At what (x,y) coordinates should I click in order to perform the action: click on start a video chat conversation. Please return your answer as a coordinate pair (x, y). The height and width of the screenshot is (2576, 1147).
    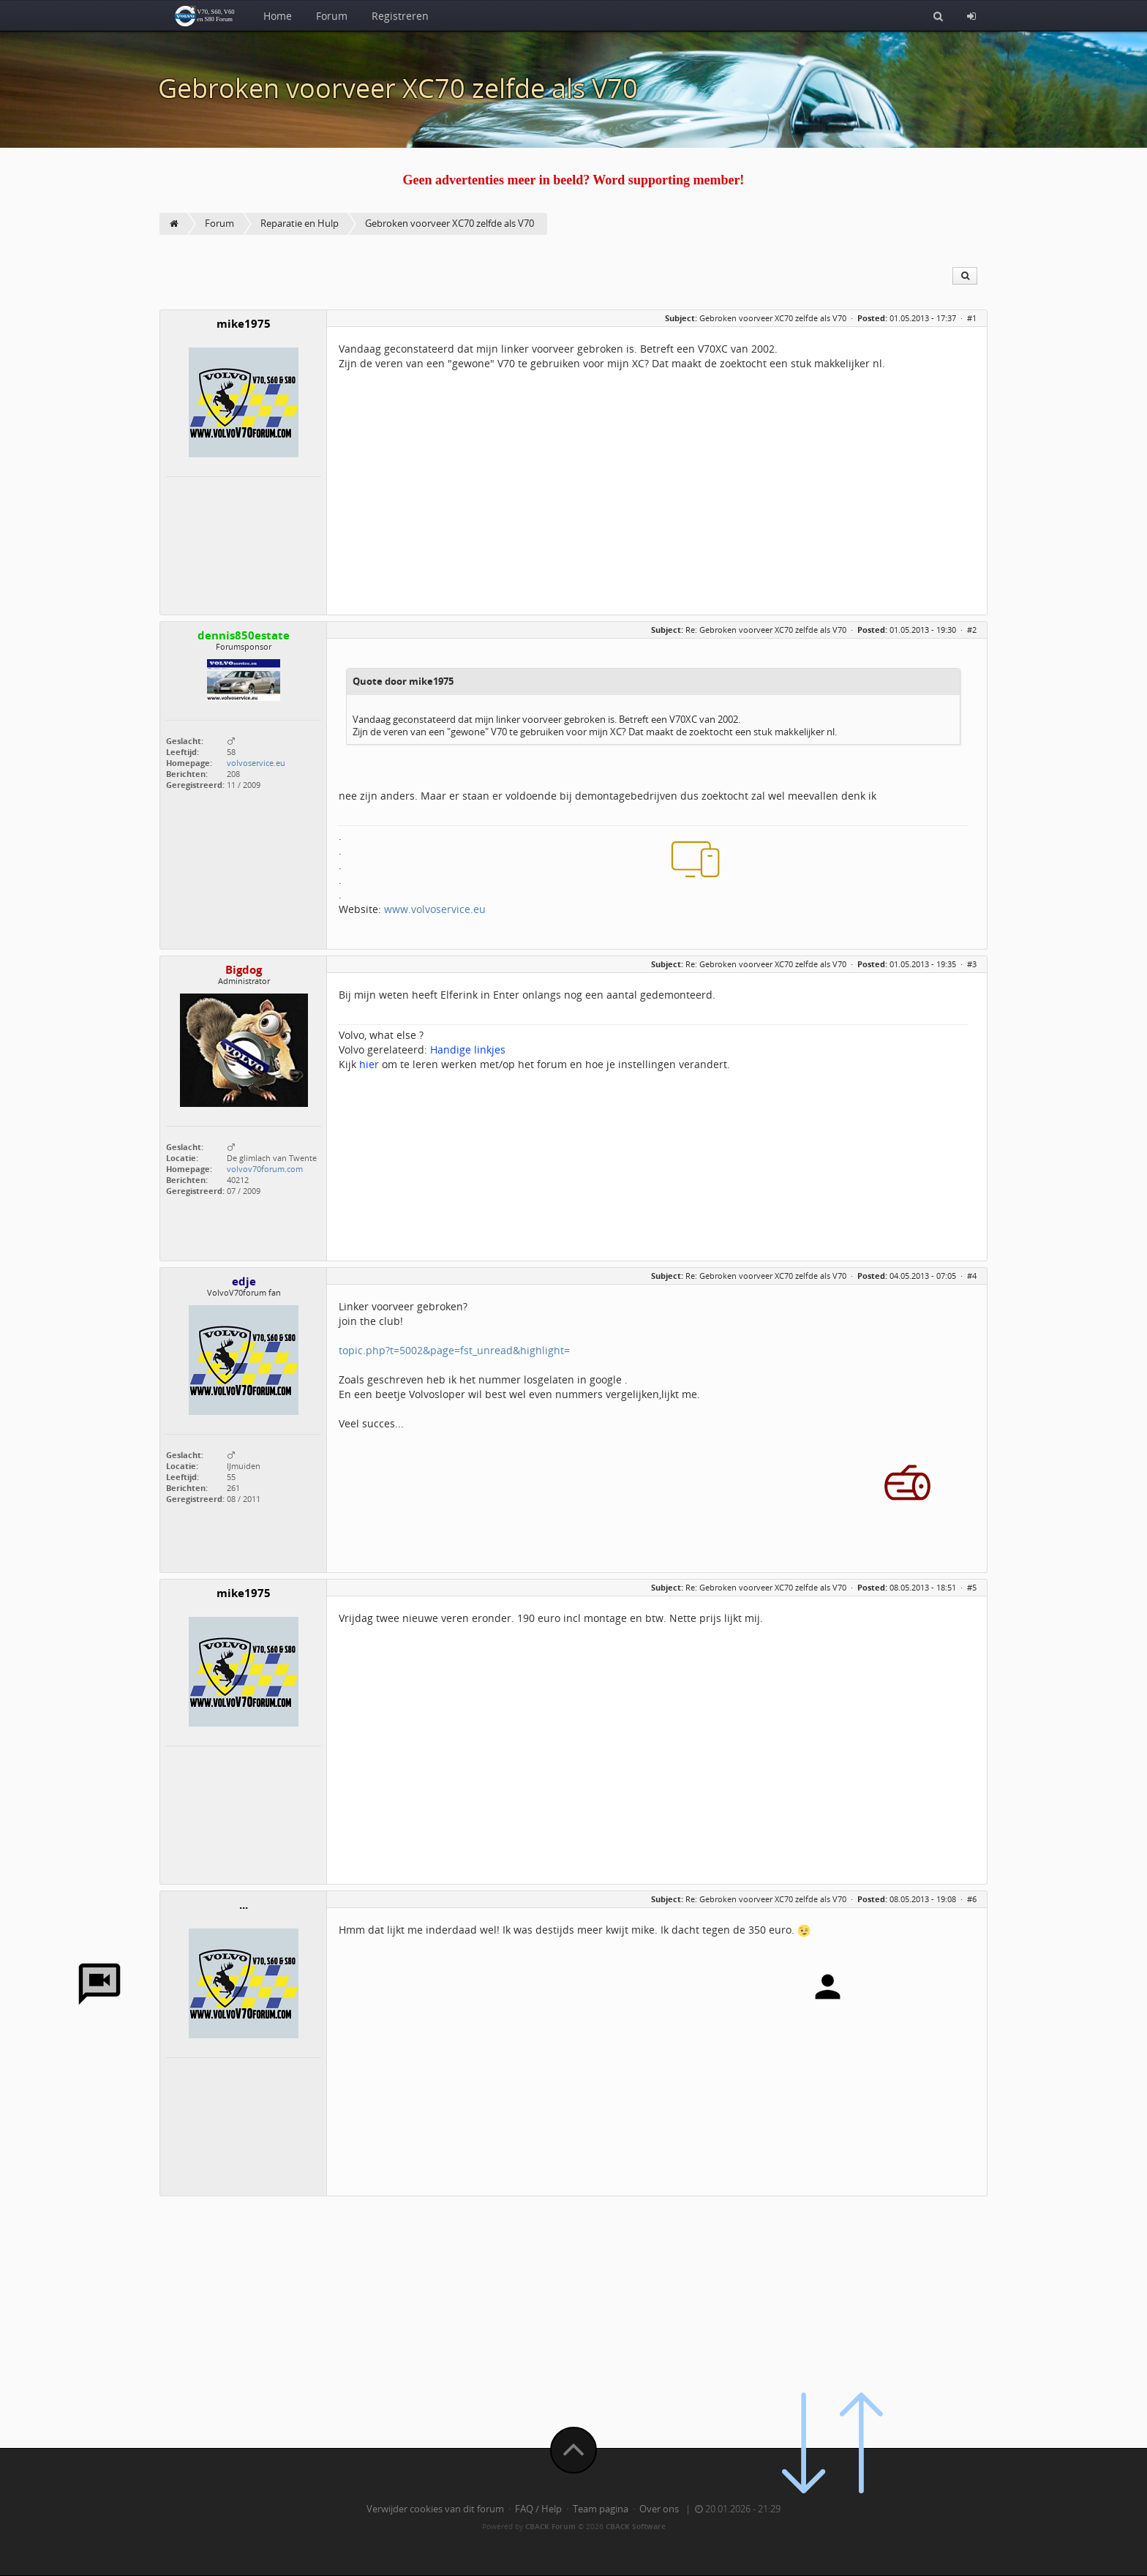
    Looking at the image, I should click on (99, 1984).